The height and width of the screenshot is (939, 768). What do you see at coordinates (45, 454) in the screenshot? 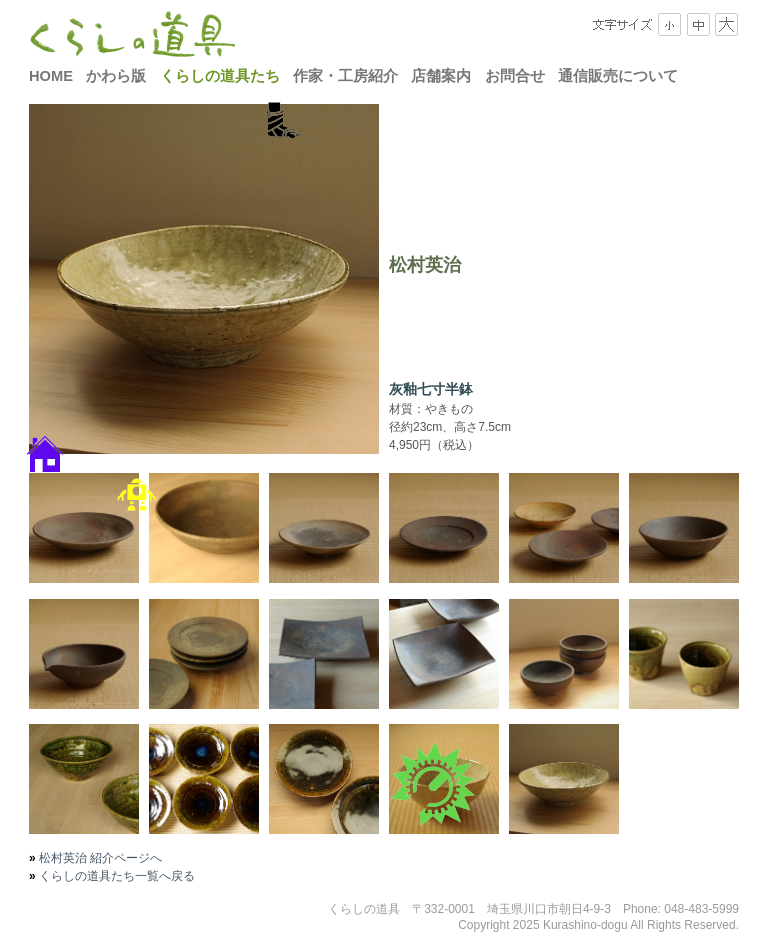
I see `navigate to home screen` at bounding box center [45, 454].